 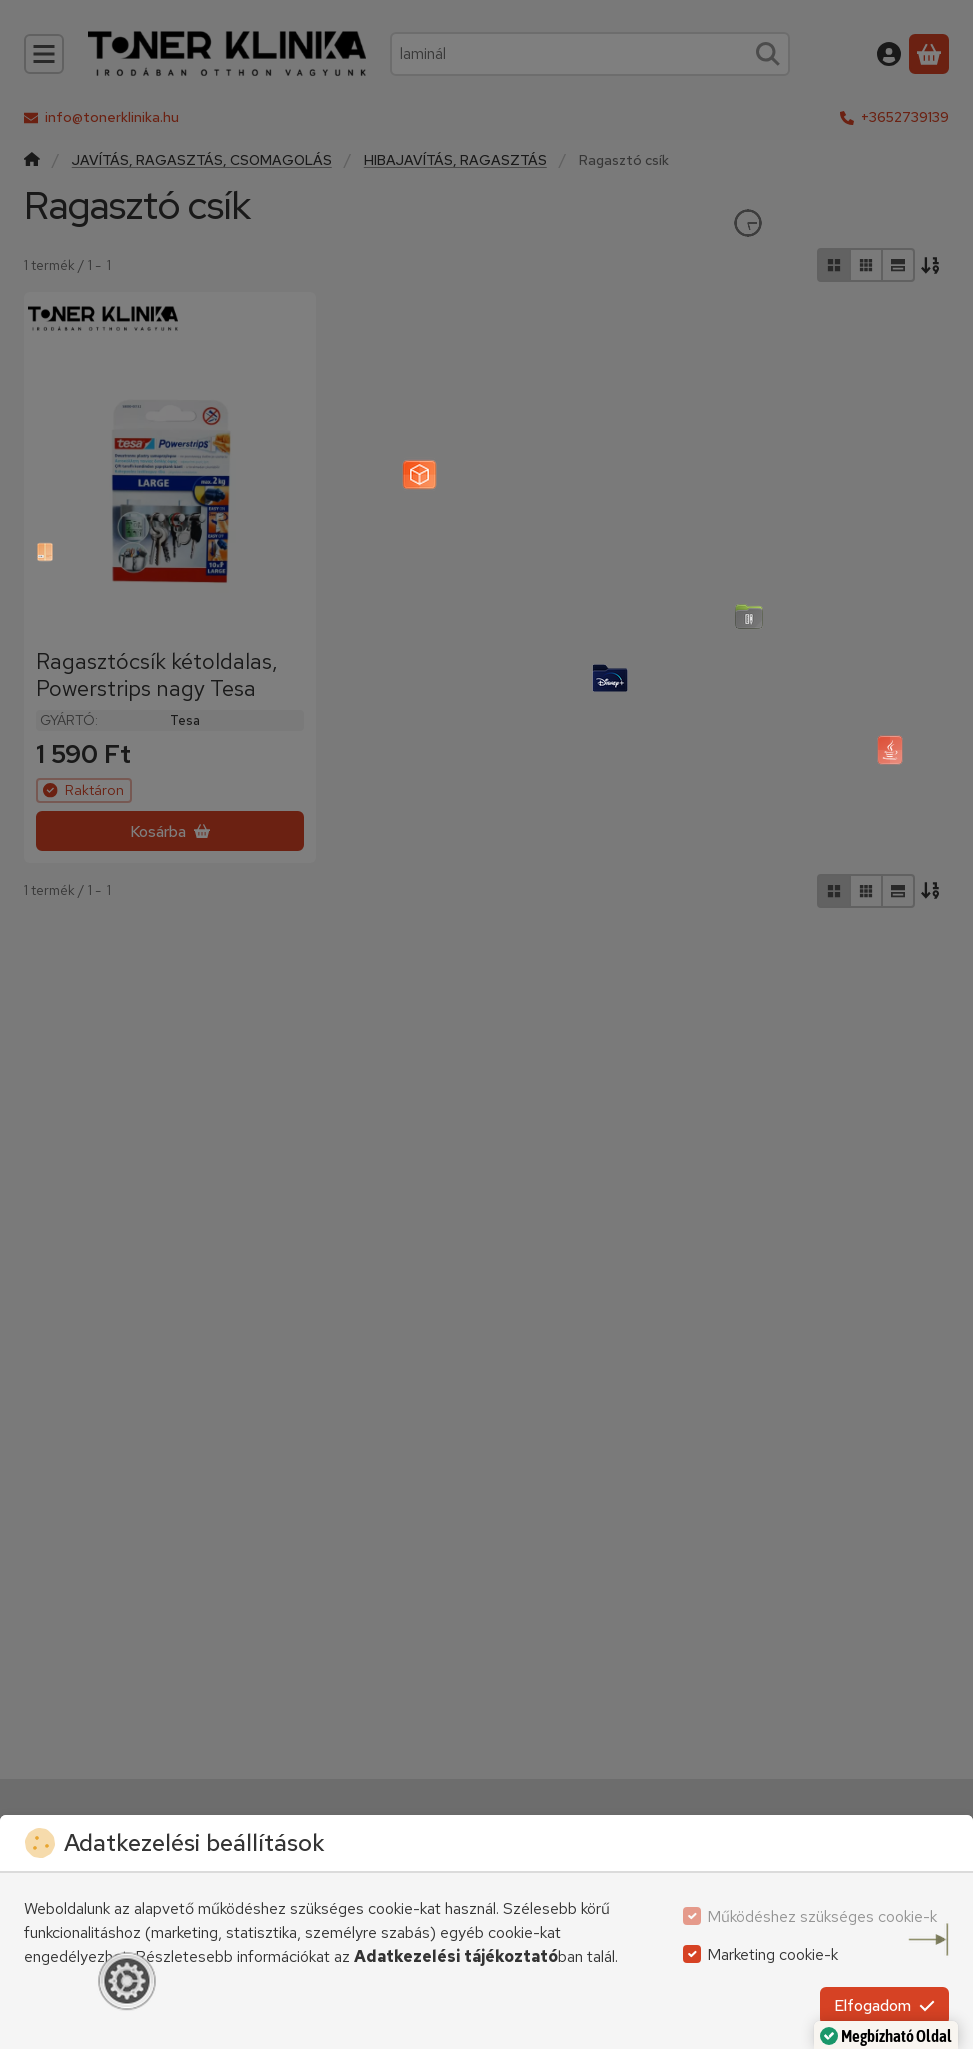 I want to click on indicates a java source code file, so click(x=890, y=750).